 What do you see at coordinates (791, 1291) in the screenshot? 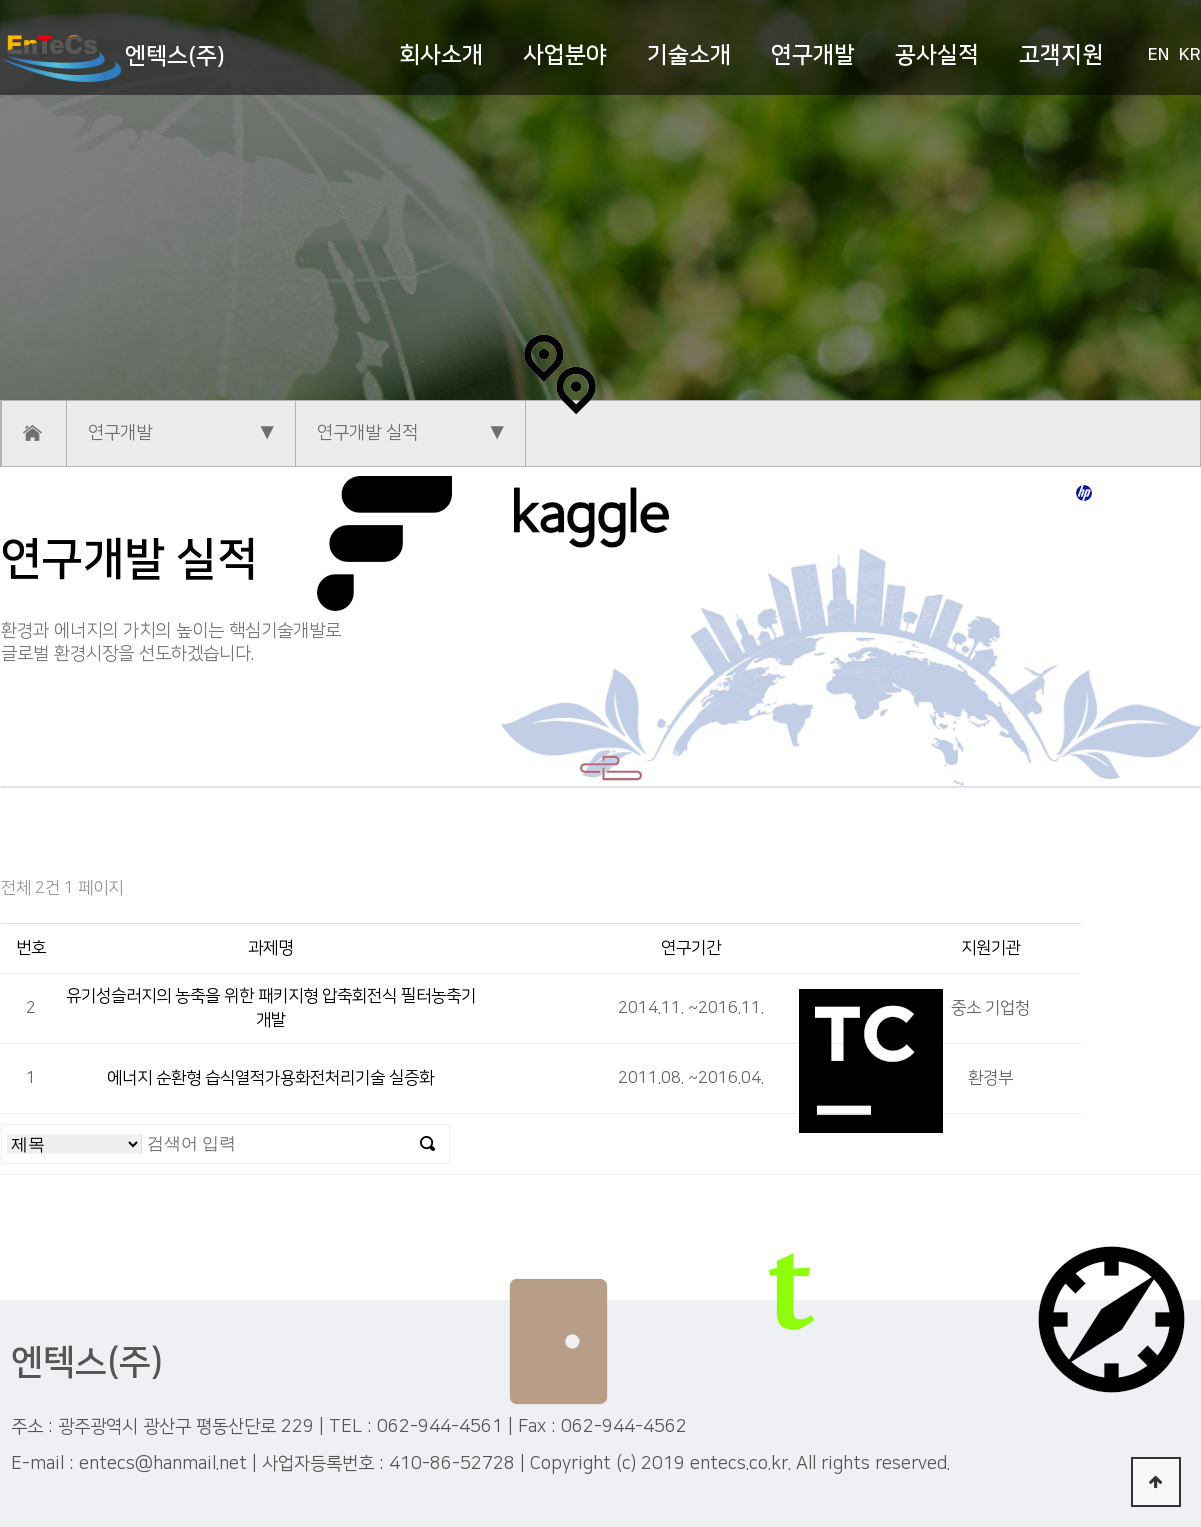
I see `open typst document editor` at bounding box center [791, 1291].